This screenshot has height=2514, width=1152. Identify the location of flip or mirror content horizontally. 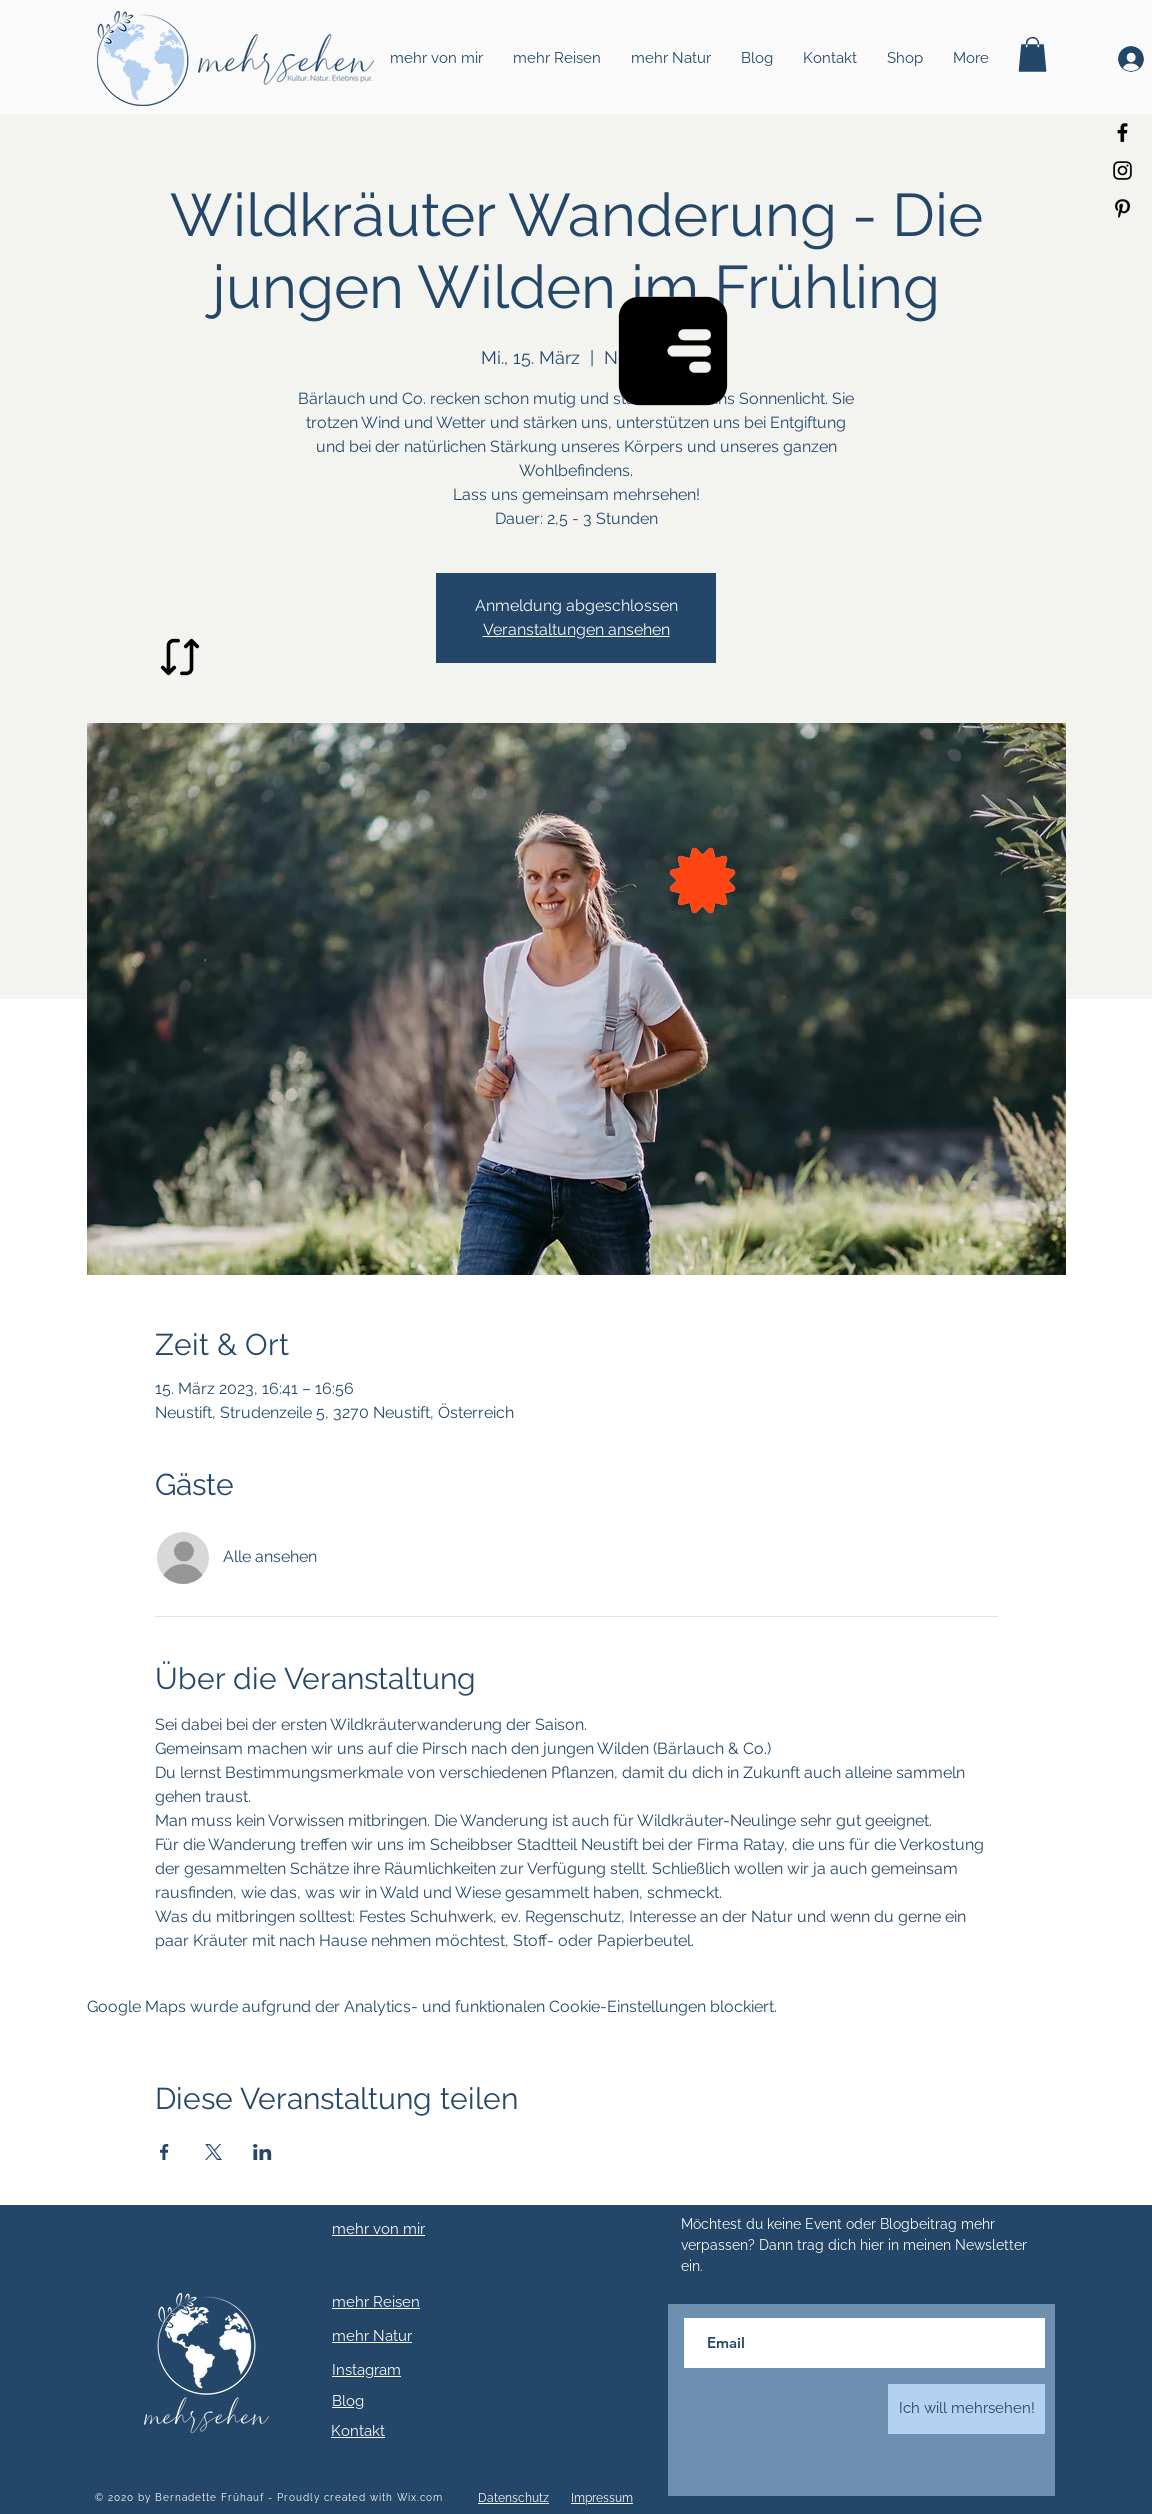
(180, 657).